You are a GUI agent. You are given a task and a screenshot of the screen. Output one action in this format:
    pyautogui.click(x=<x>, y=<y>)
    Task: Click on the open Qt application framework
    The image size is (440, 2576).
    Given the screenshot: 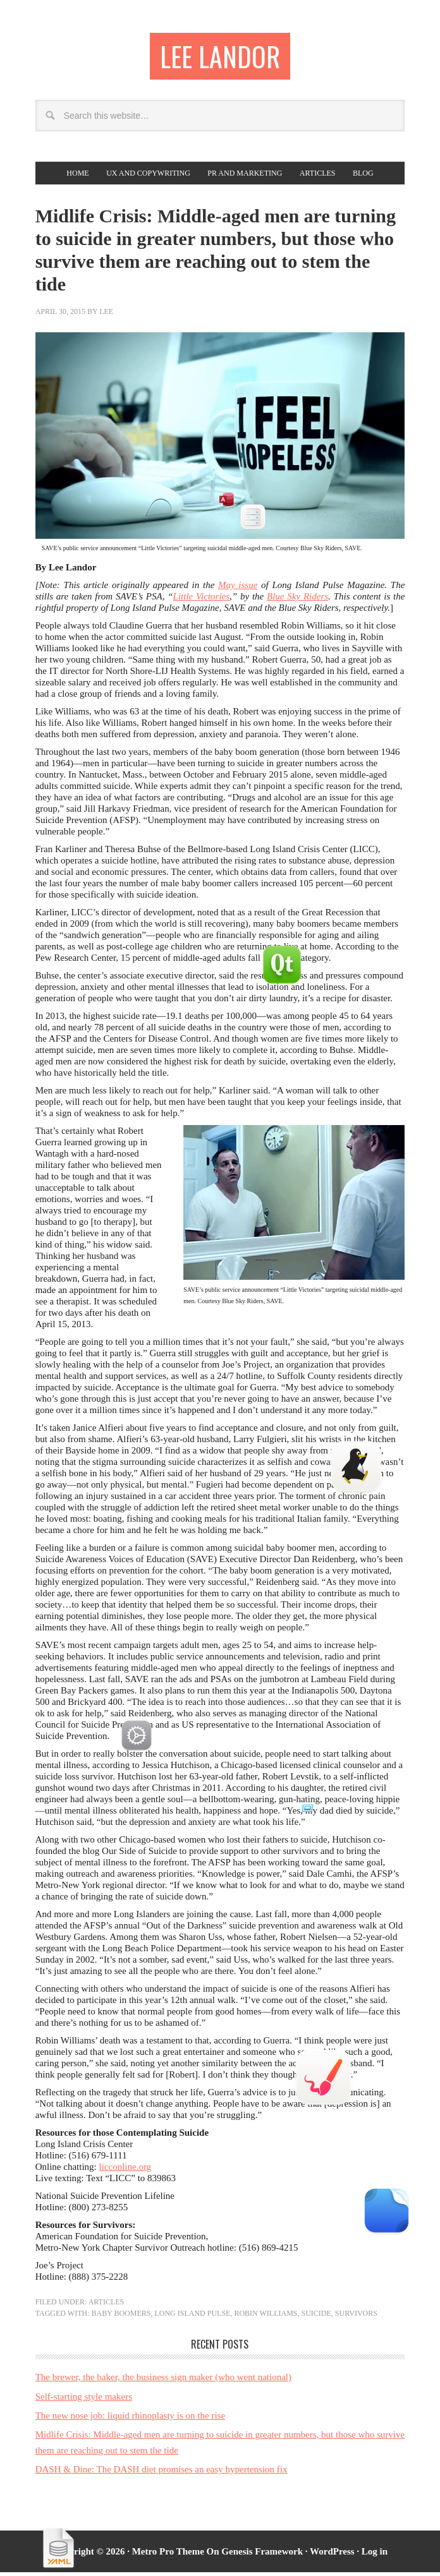 What is the action you would take?
    pyautogui.click(x=282, y=965)
    